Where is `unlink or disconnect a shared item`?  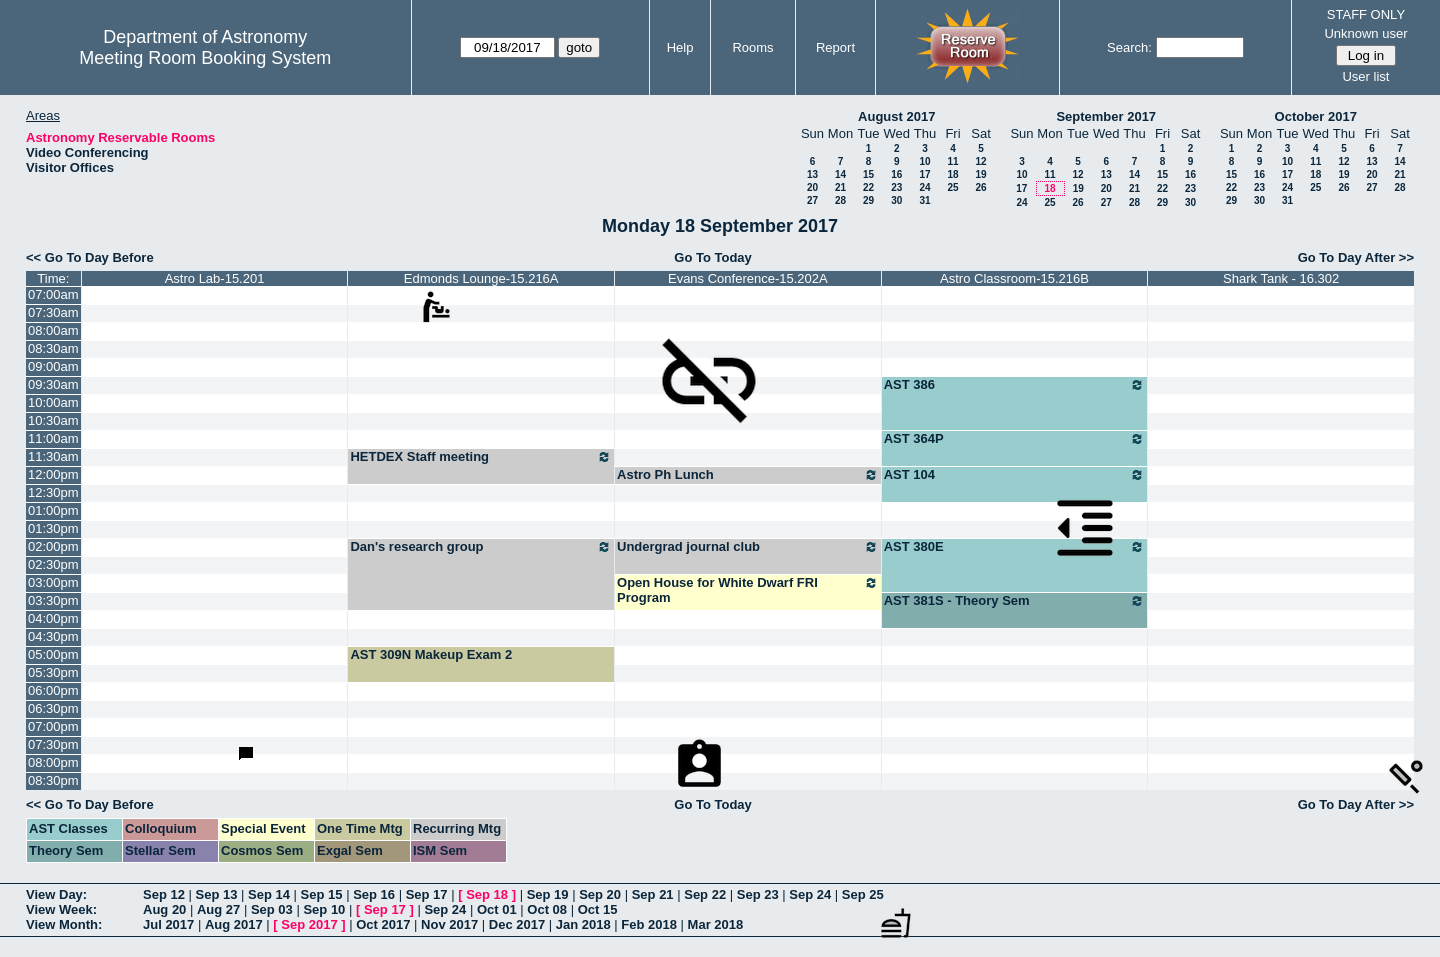
unlink or disconnect a shared item is located at coordinates (709, 381).